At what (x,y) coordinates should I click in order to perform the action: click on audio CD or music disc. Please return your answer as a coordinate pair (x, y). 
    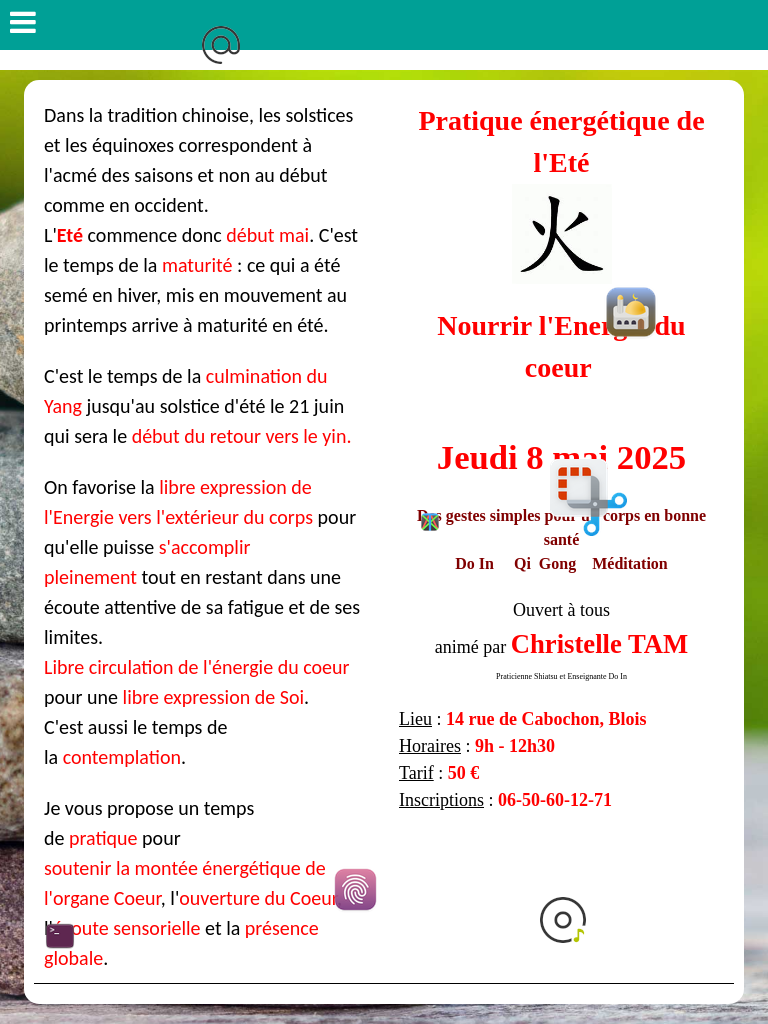
    Looking at the image, I should click on (563, 920).